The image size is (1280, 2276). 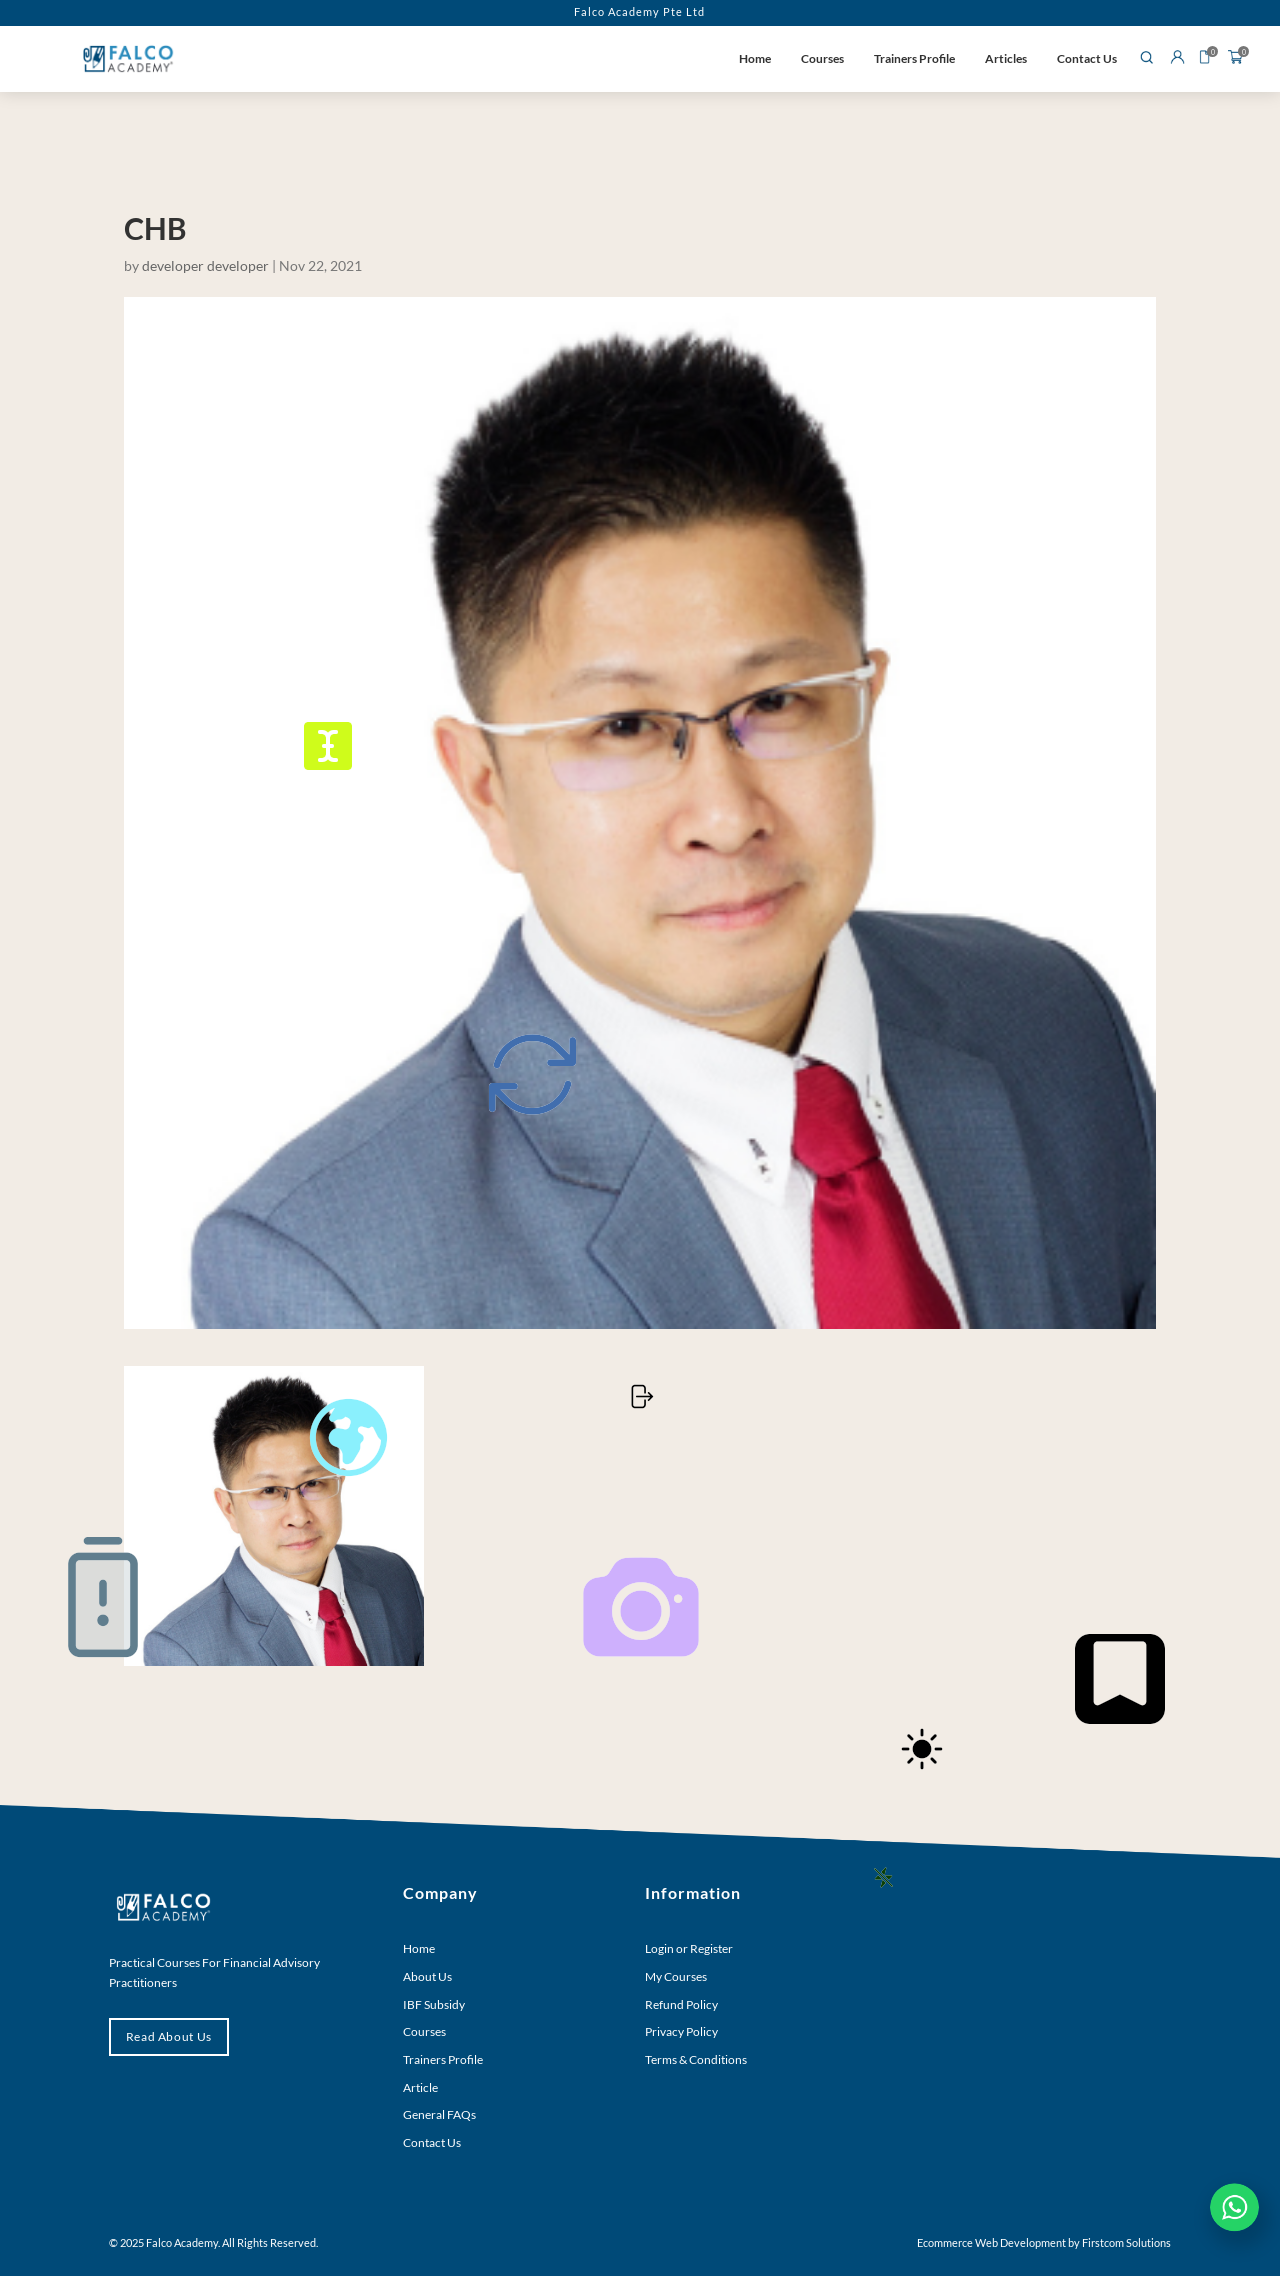 What do you see at coordinates (532, 1074) in the screenshot?
I see `refresh or reload content` at bounding box center [532, 1074].